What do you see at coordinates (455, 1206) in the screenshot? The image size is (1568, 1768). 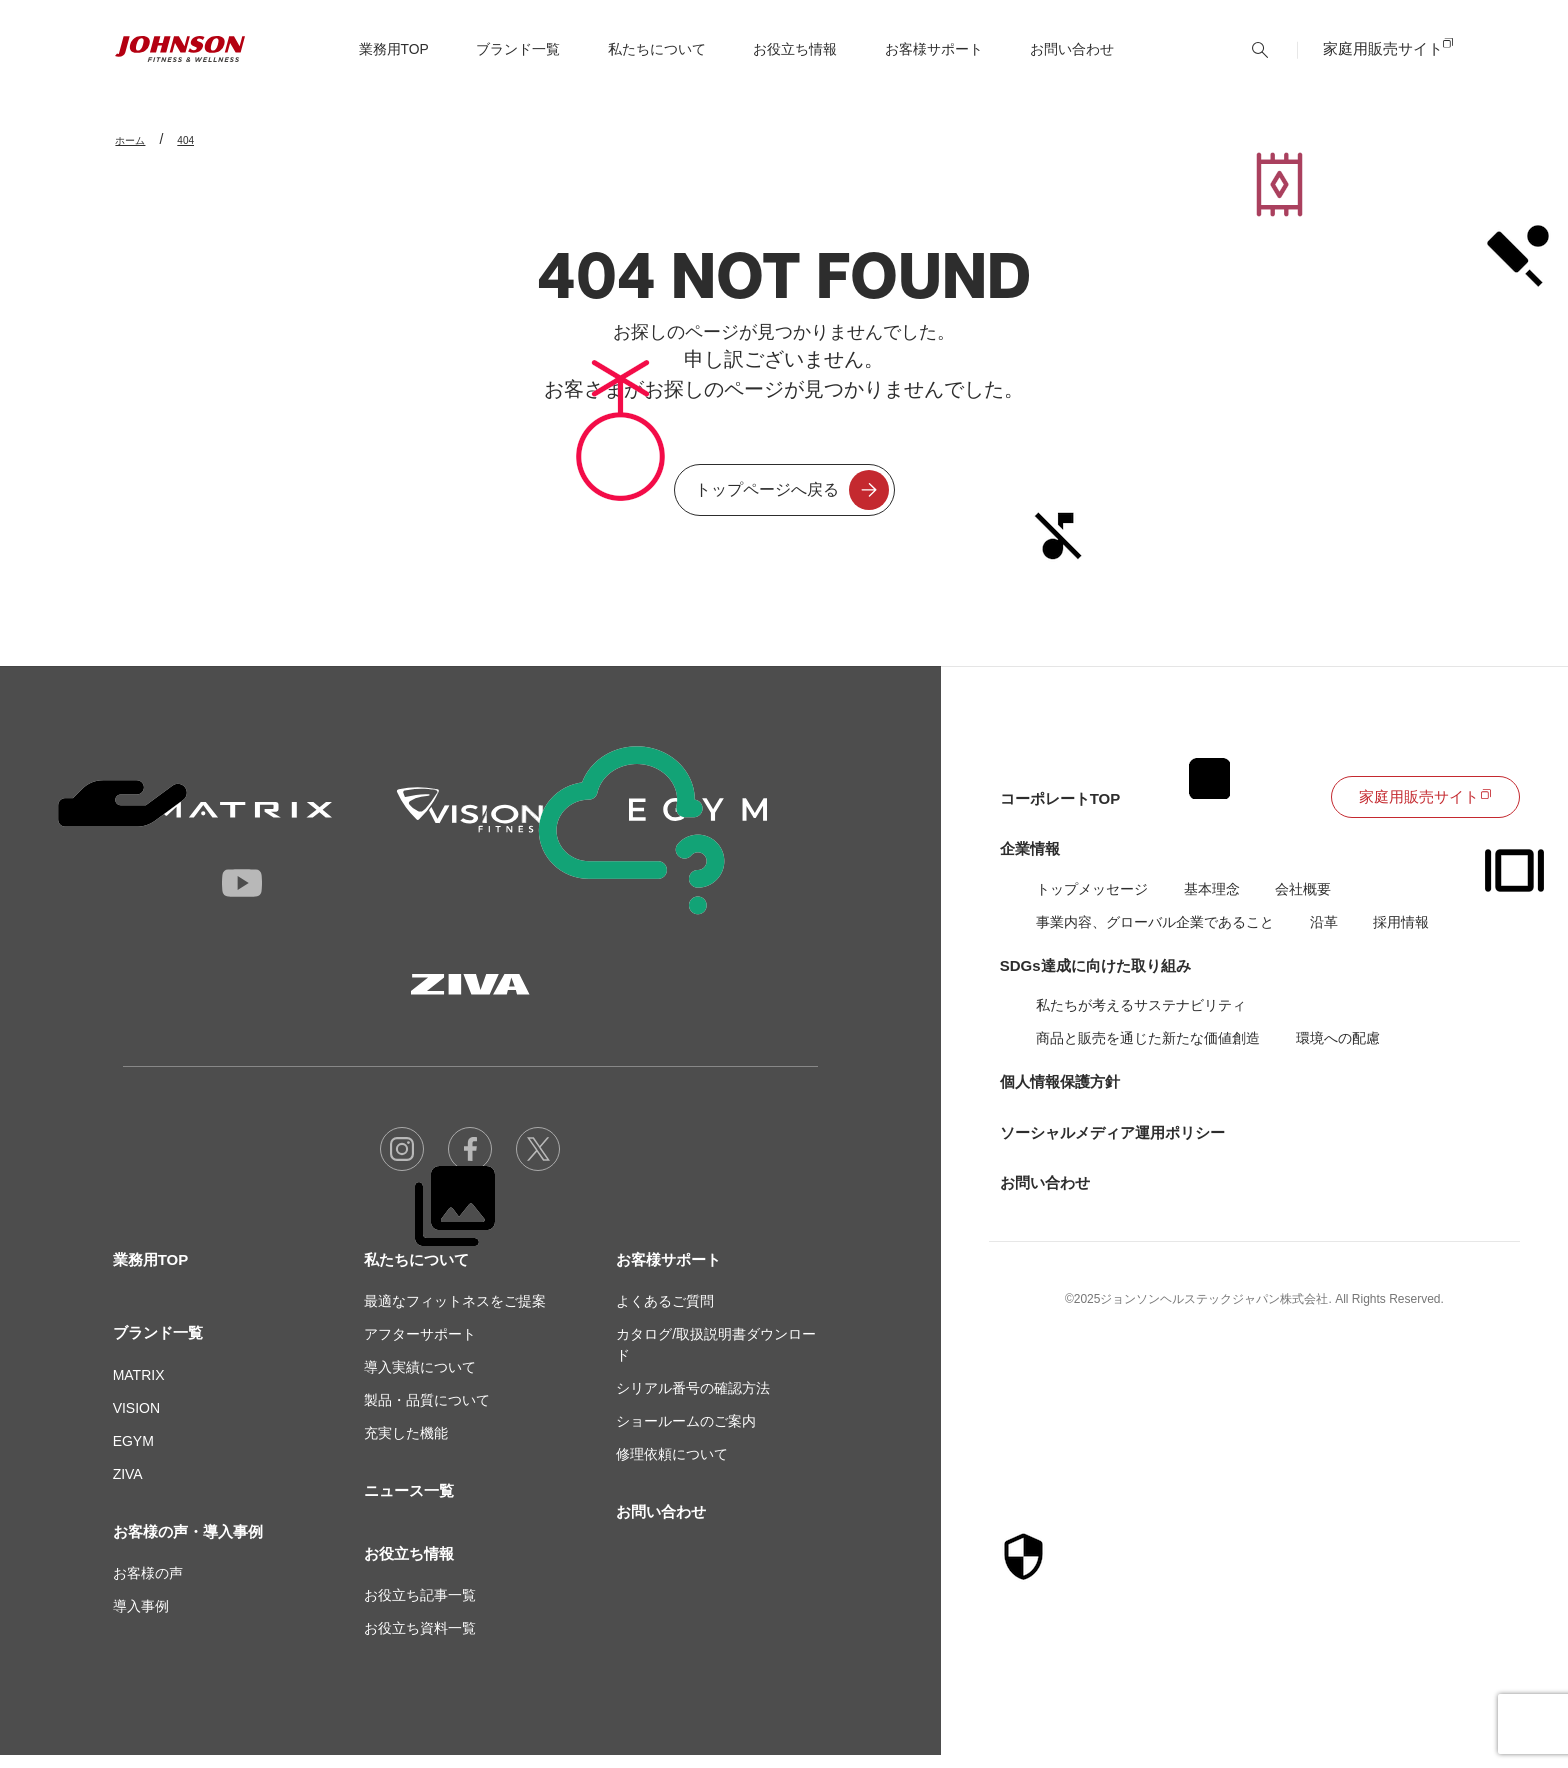 I see `view photo collections or albums` at bounding box center [455, 1206].